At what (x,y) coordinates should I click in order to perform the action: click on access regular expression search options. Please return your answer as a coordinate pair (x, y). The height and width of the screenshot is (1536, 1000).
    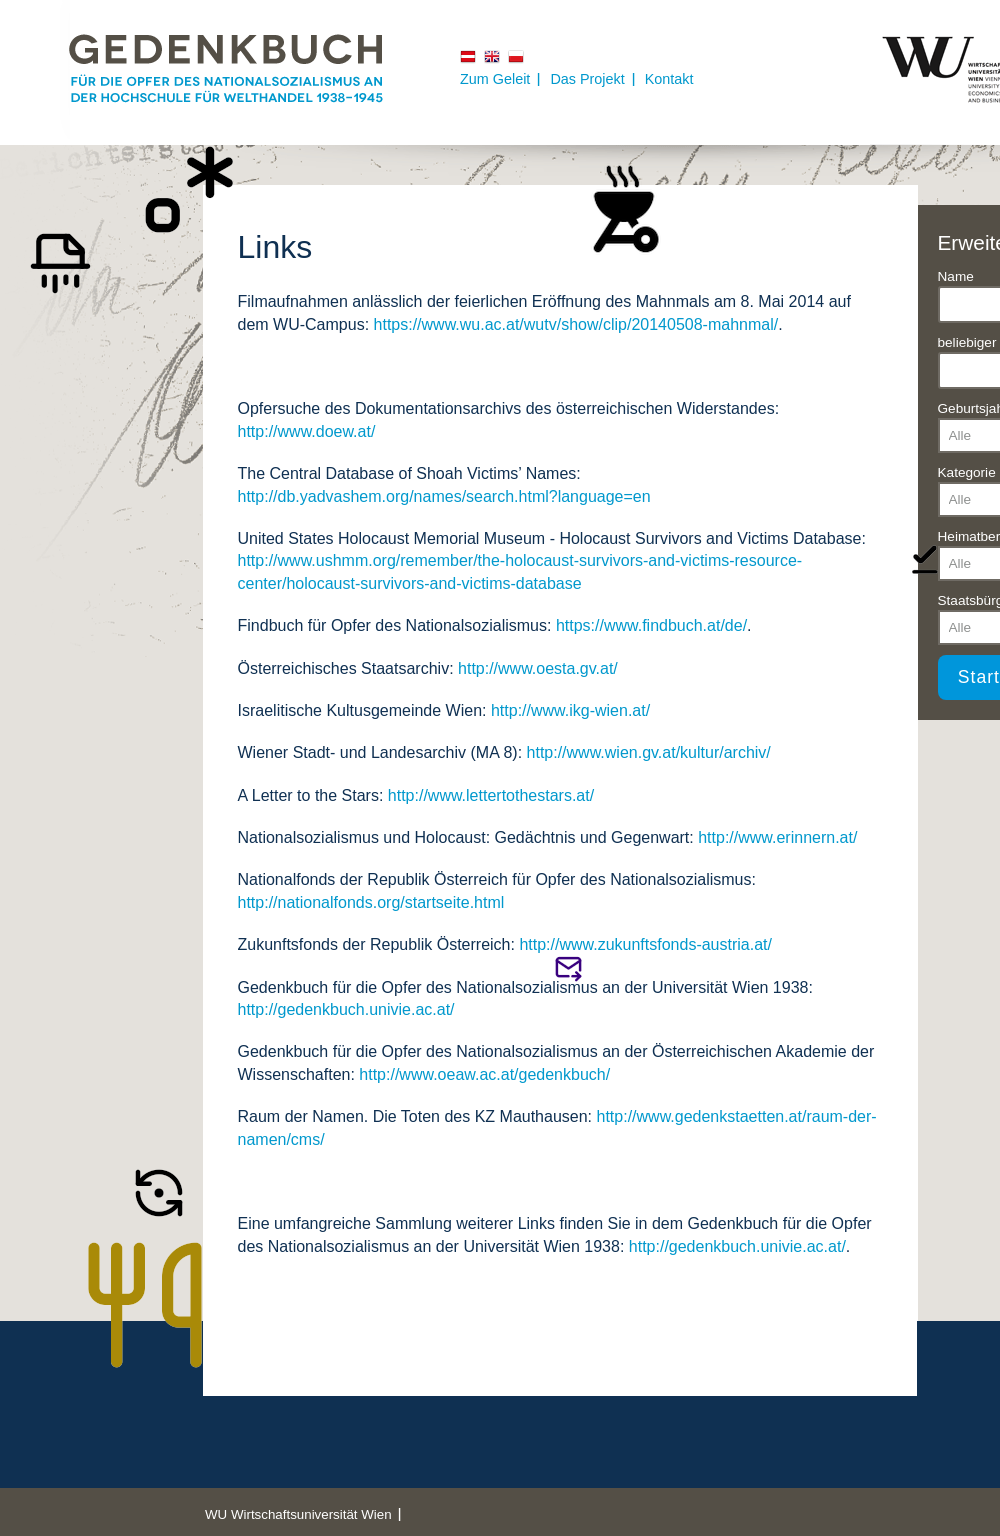
    Looking at the image, I should click on (188, 189).